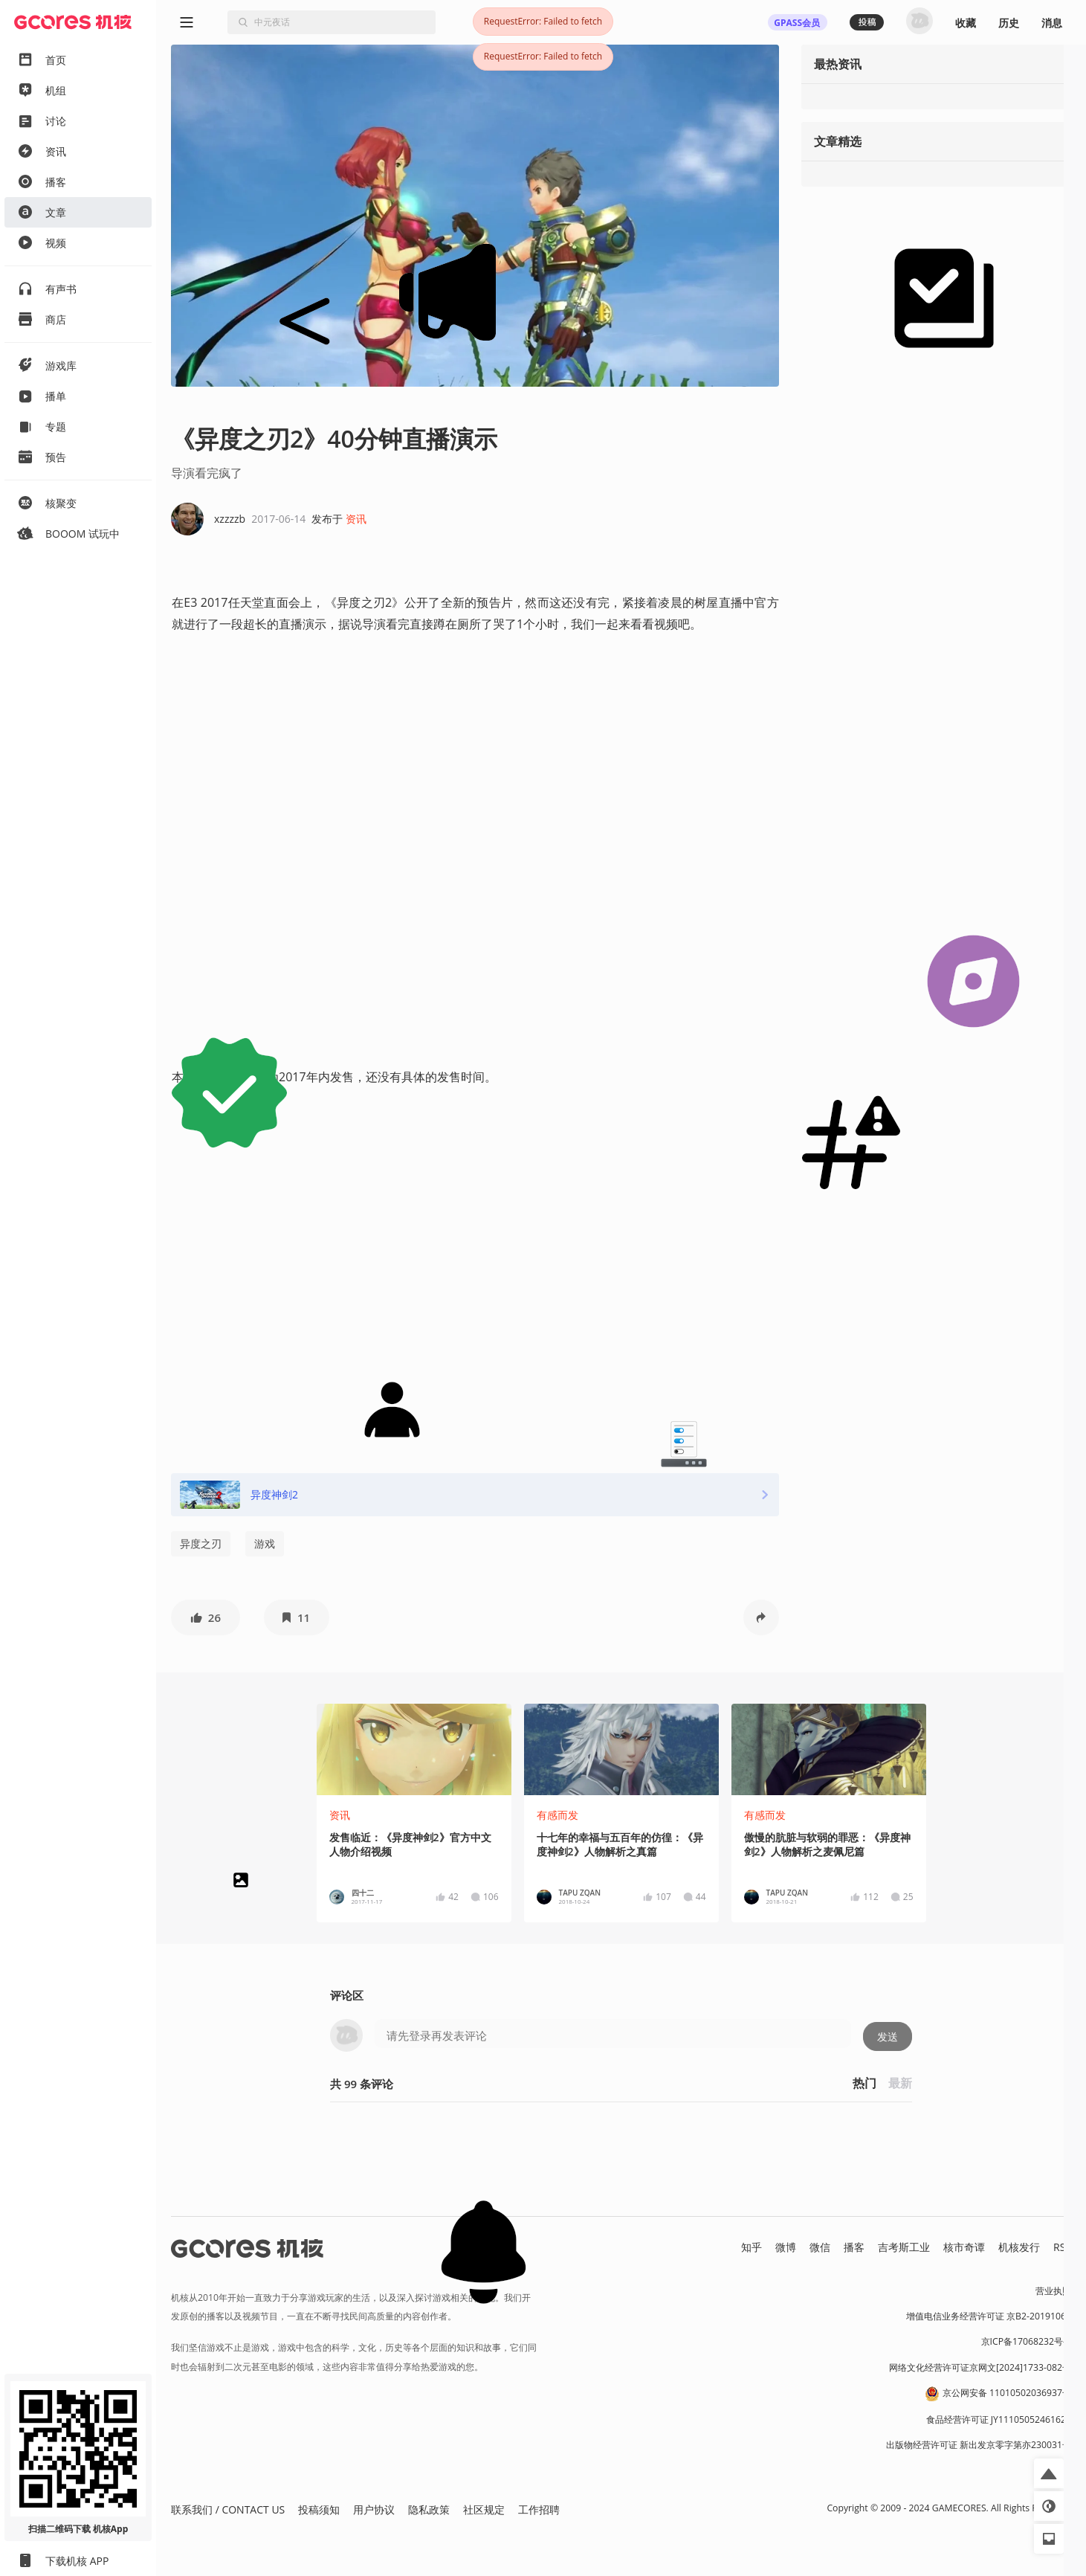 This screenshot has width=1086, height=2576. I want to click on indicates an age-restricted or nsfw text channel, so click(847, 1144).